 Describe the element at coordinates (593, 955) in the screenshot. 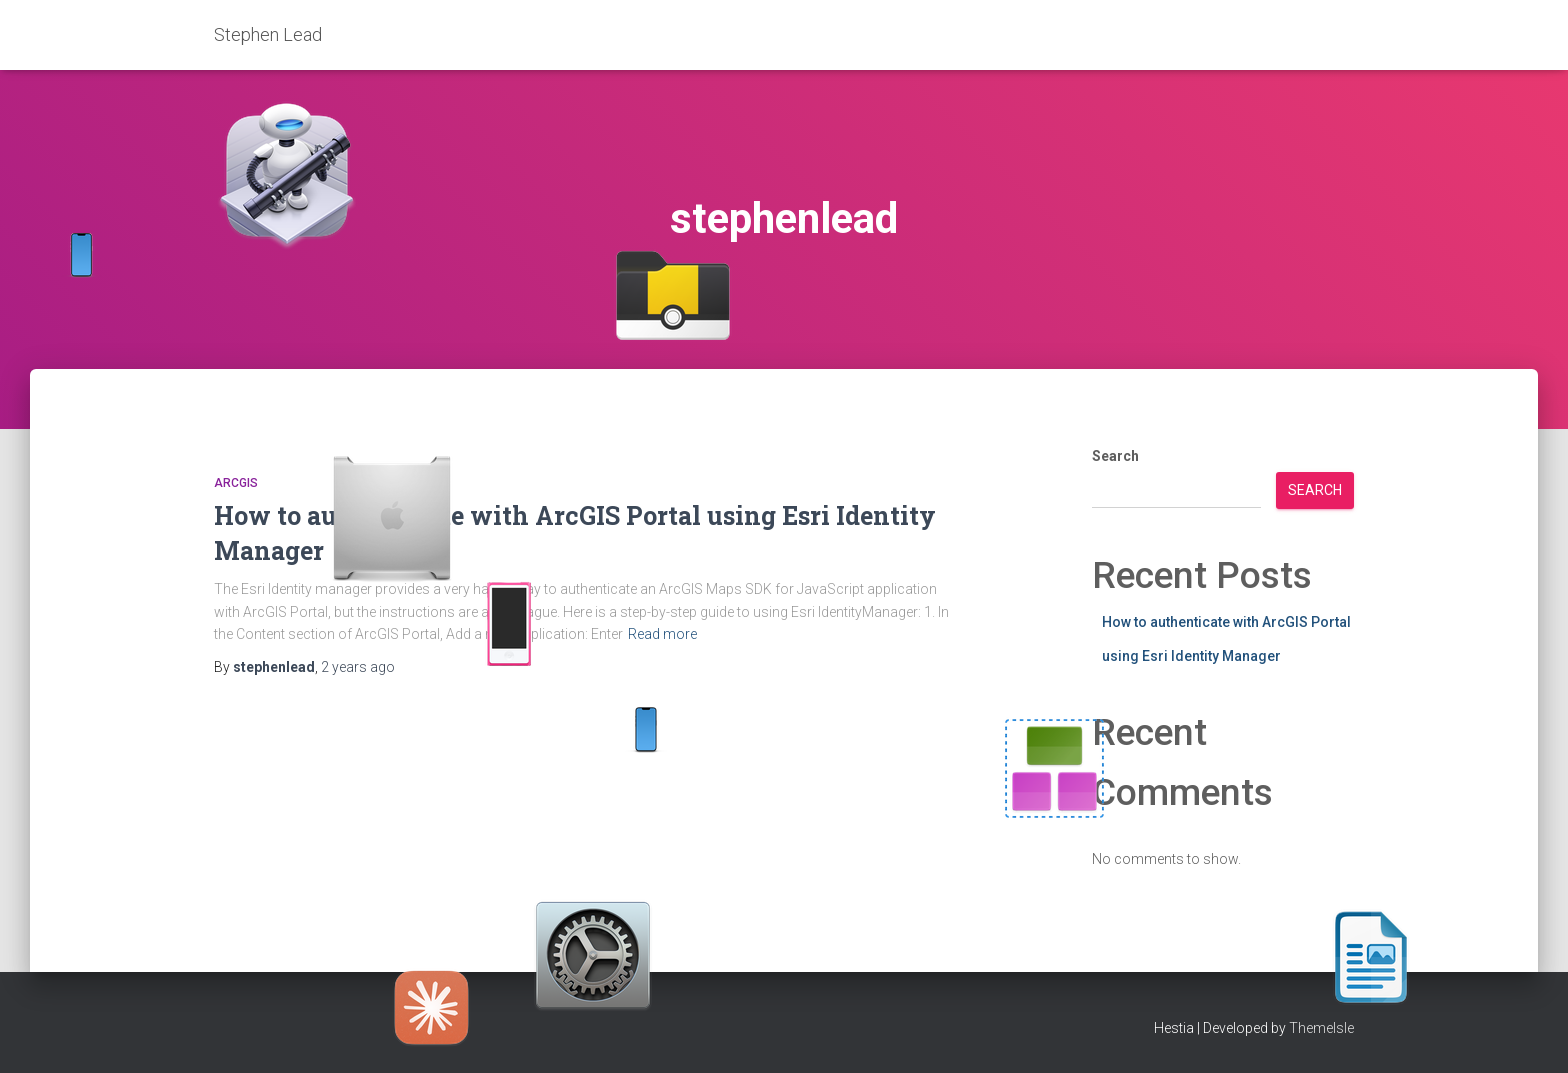

I see `access advertising and privacy settings` at that location.